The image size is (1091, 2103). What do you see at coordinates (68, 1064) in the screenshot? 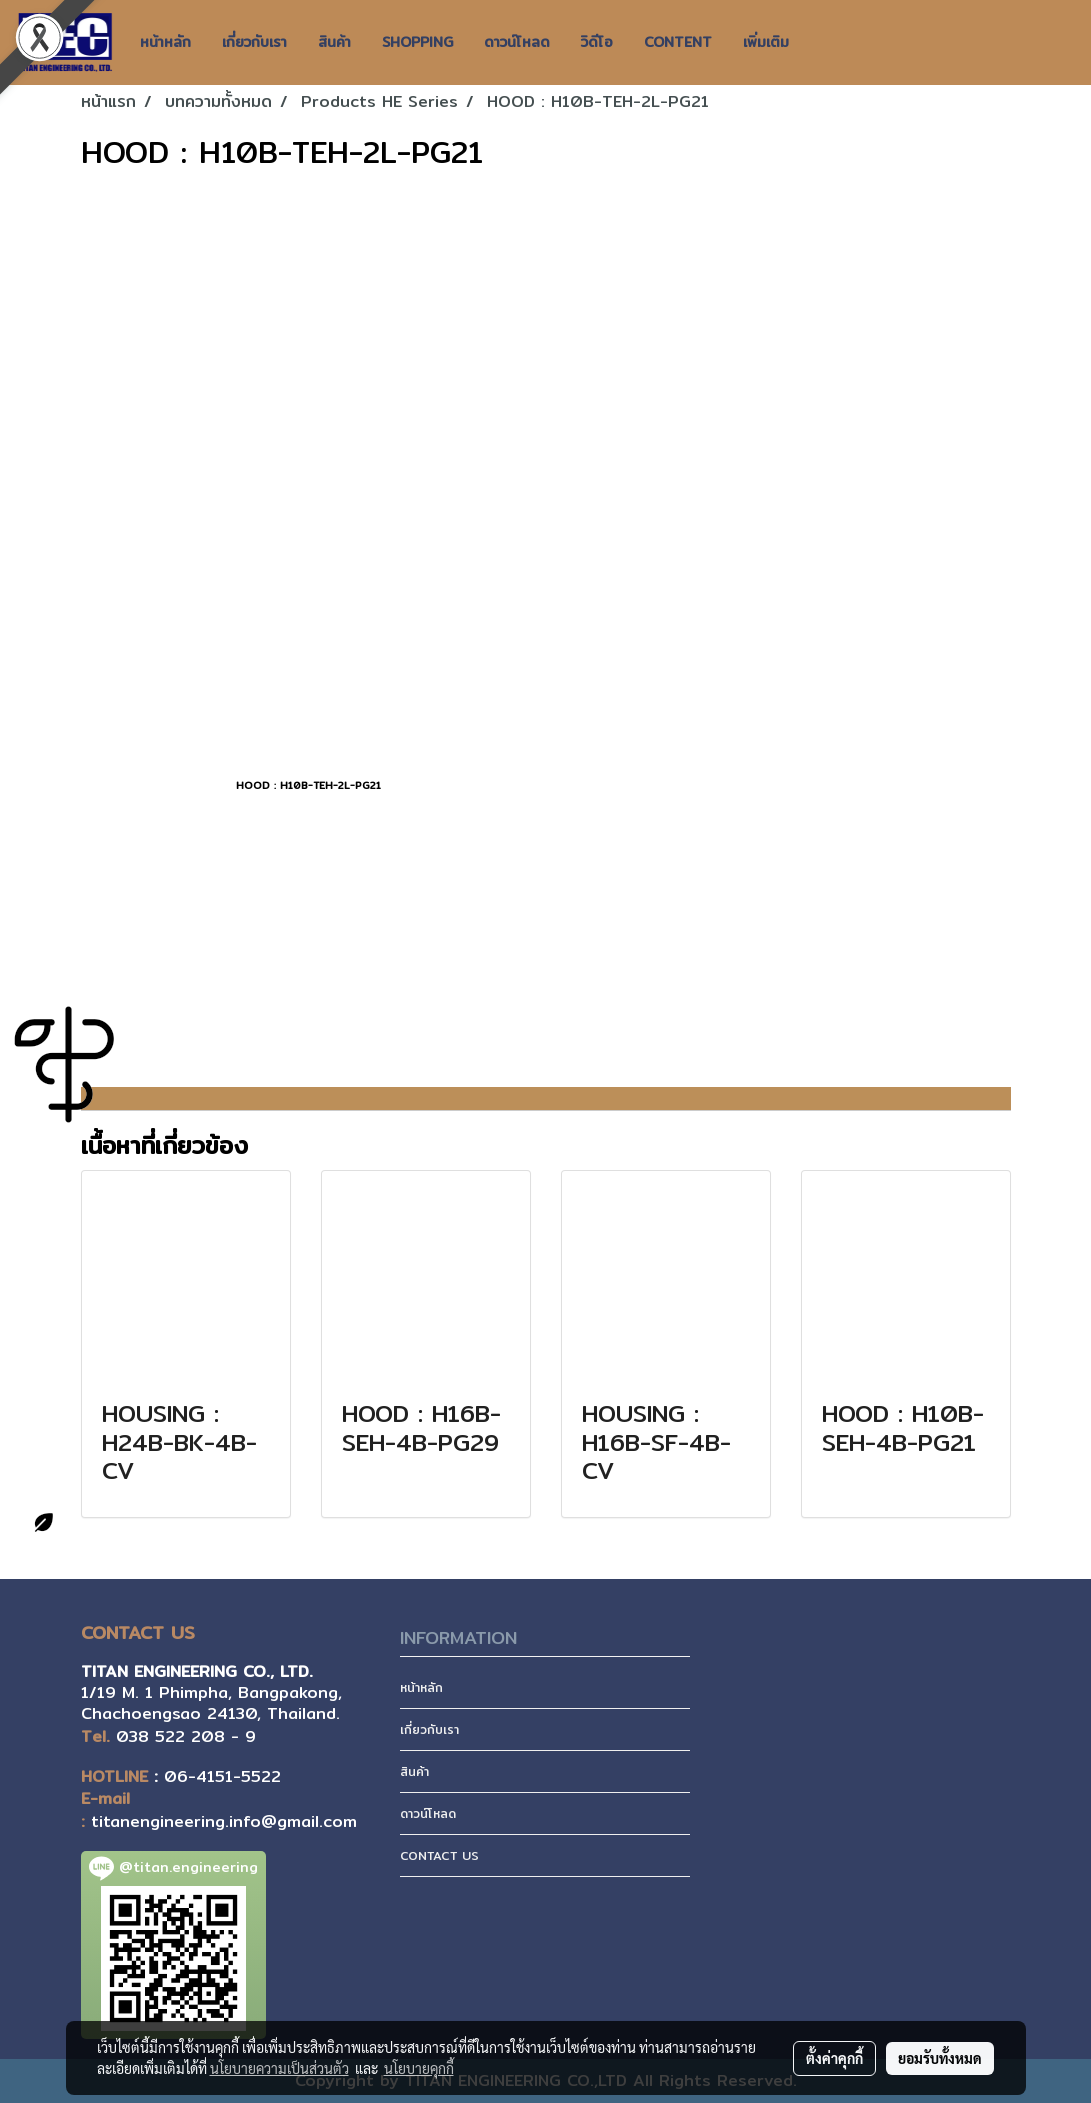
I see `access health or medical services` at bounding box center [68, 1064].